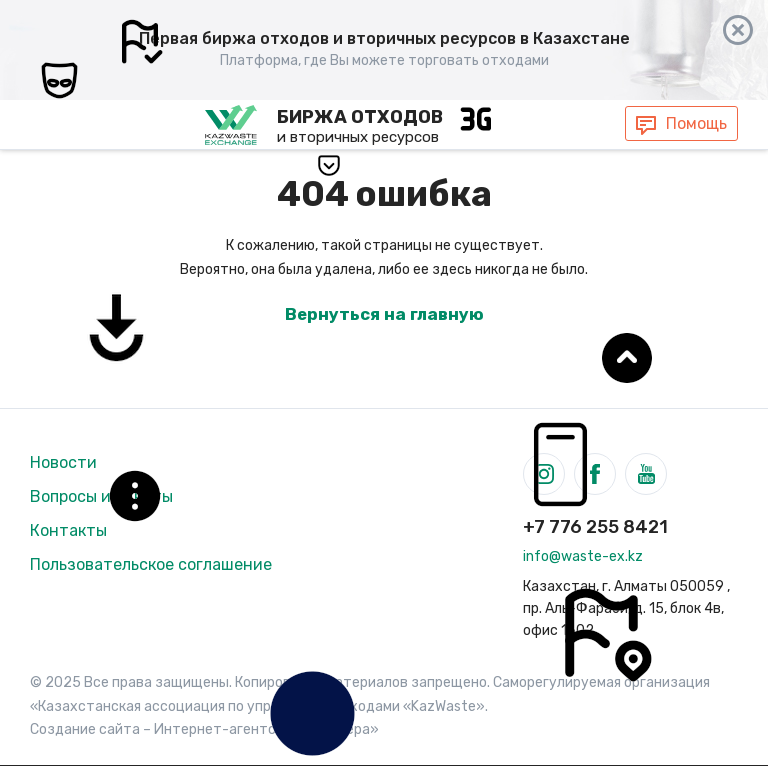 The width and height of the screenshot is (768, 766). Describe the element at coordinates (627, 358) in the screenshot. I see `scroll to top of page` at that location.